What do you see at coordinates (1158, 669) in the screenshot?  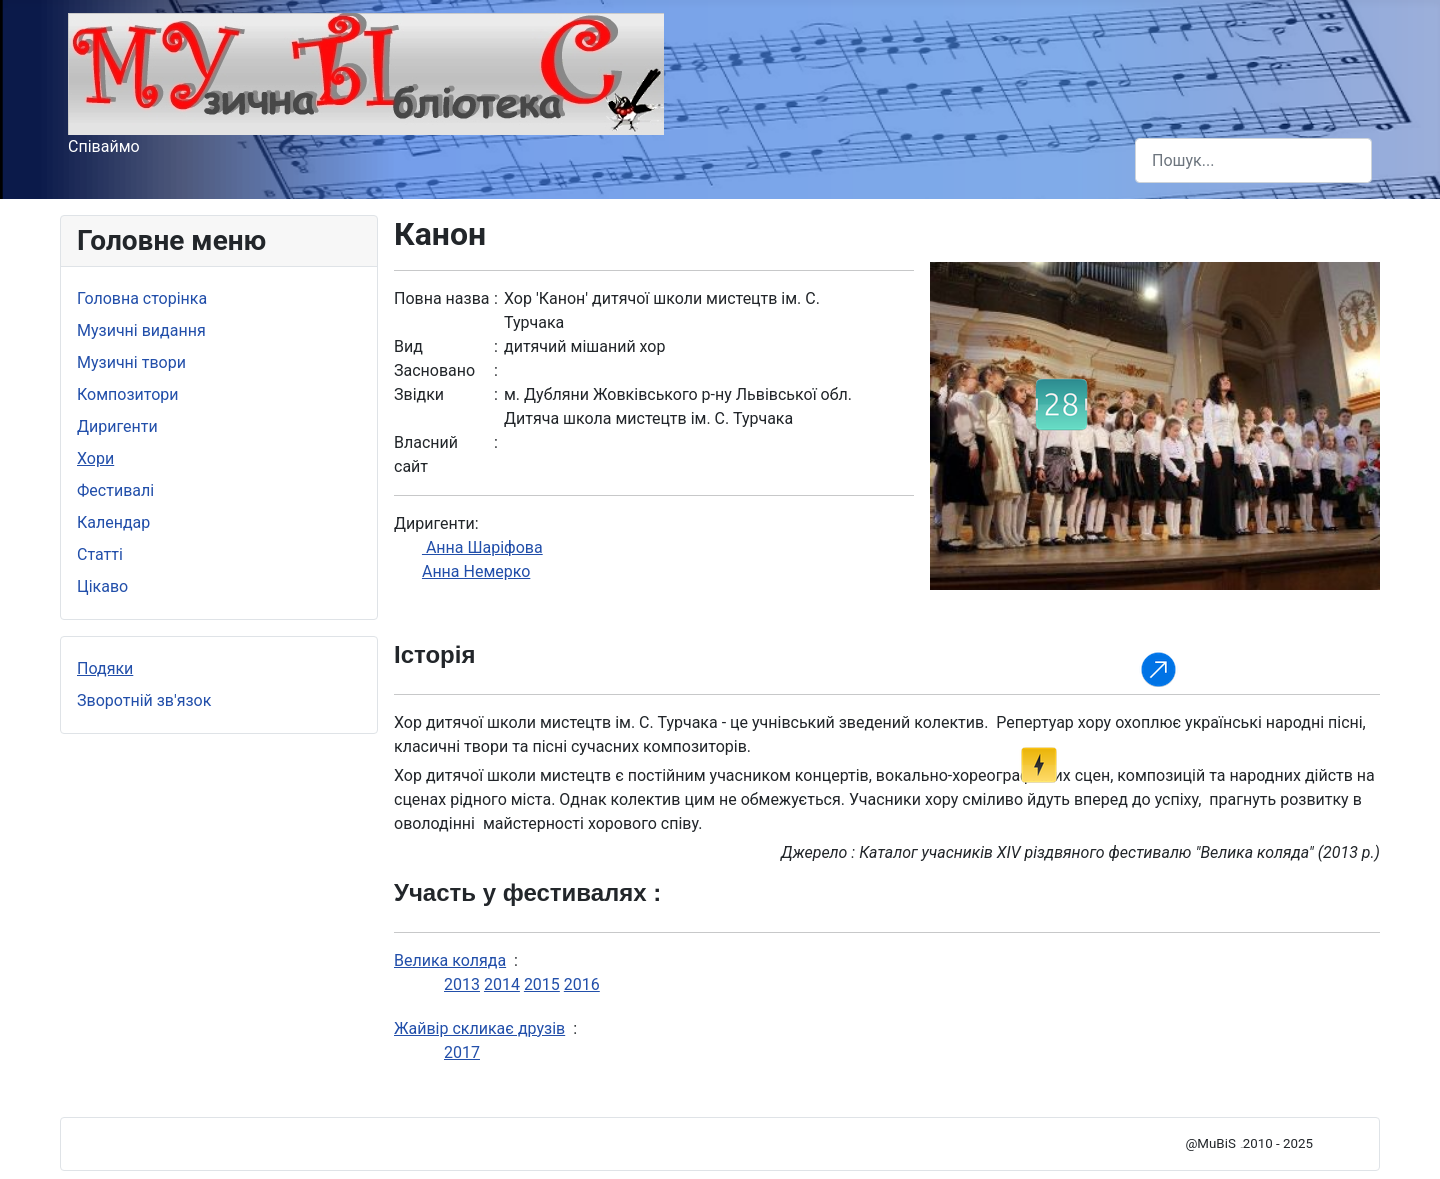 I see `indicates a symbolic link or shortcut to another file` at bounding box center [1158, 669].